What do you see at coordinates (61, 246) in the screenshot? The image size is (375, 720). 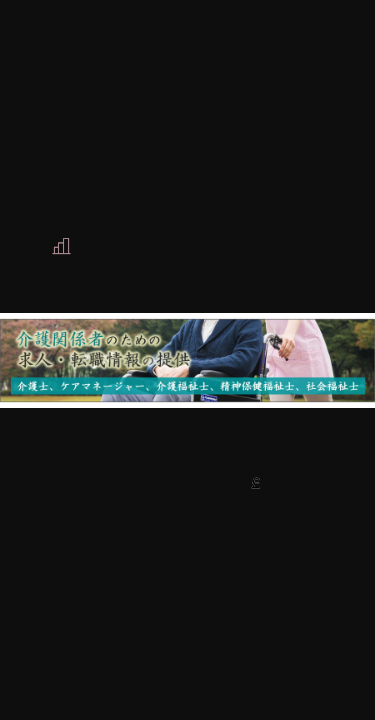 I see `view analytics or statistics` at bounding box center [61, 246].